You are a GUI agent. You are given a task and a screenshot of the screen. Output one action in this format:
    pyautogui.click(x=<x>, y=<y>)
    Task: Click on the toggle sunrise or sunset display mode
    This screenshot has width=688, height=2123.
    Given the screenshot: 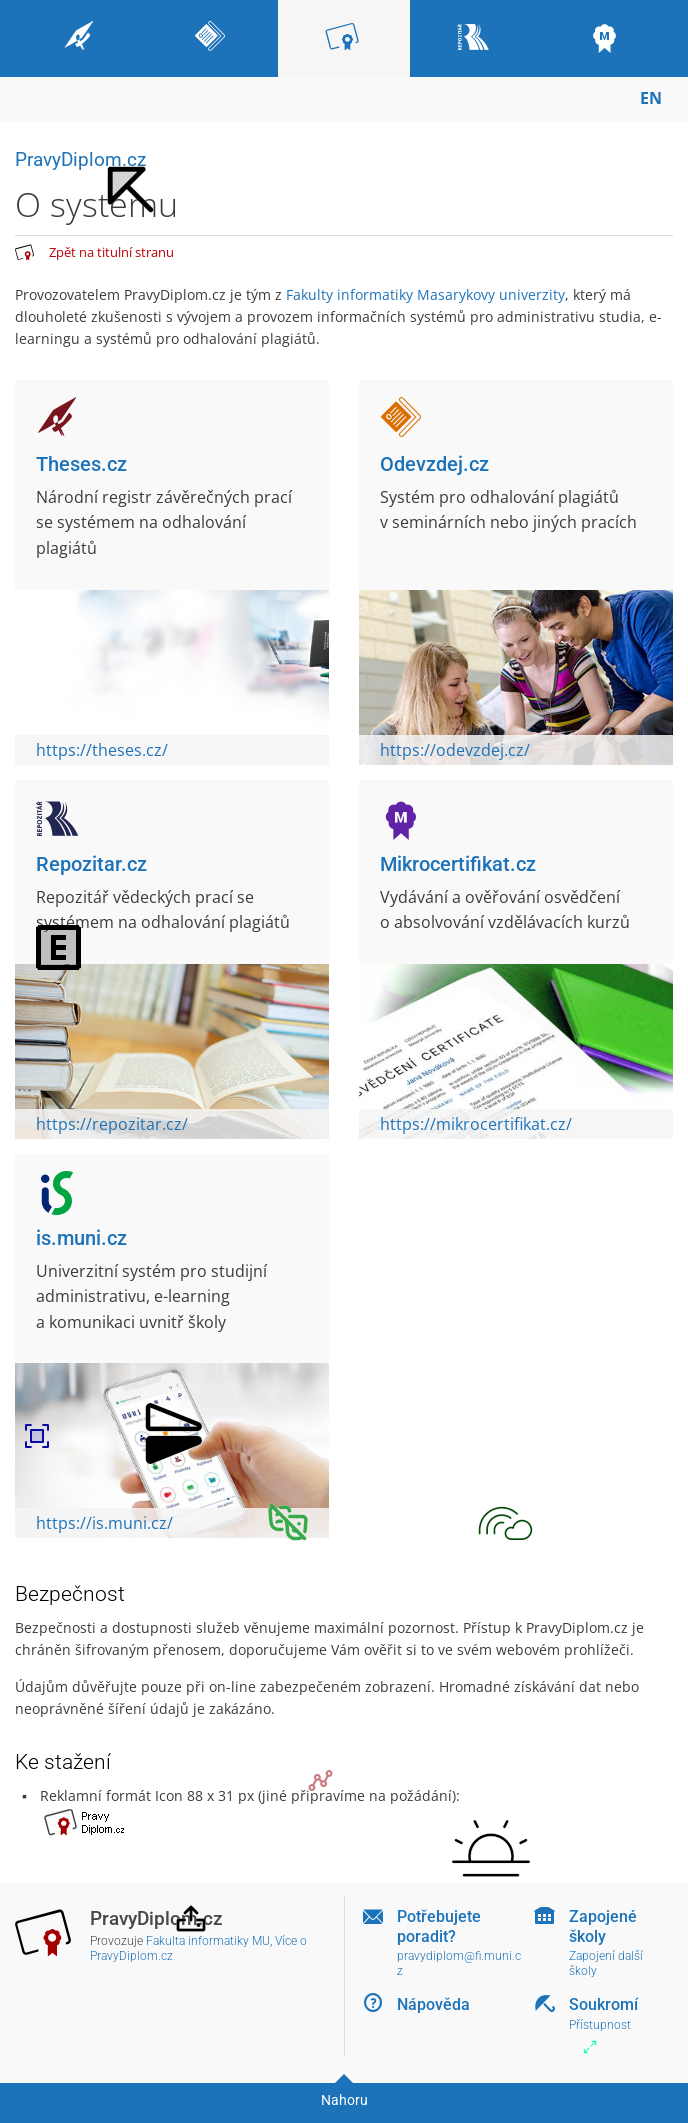 What is the action you would take?
    pyautogui.click(x=491, y=1851)
    